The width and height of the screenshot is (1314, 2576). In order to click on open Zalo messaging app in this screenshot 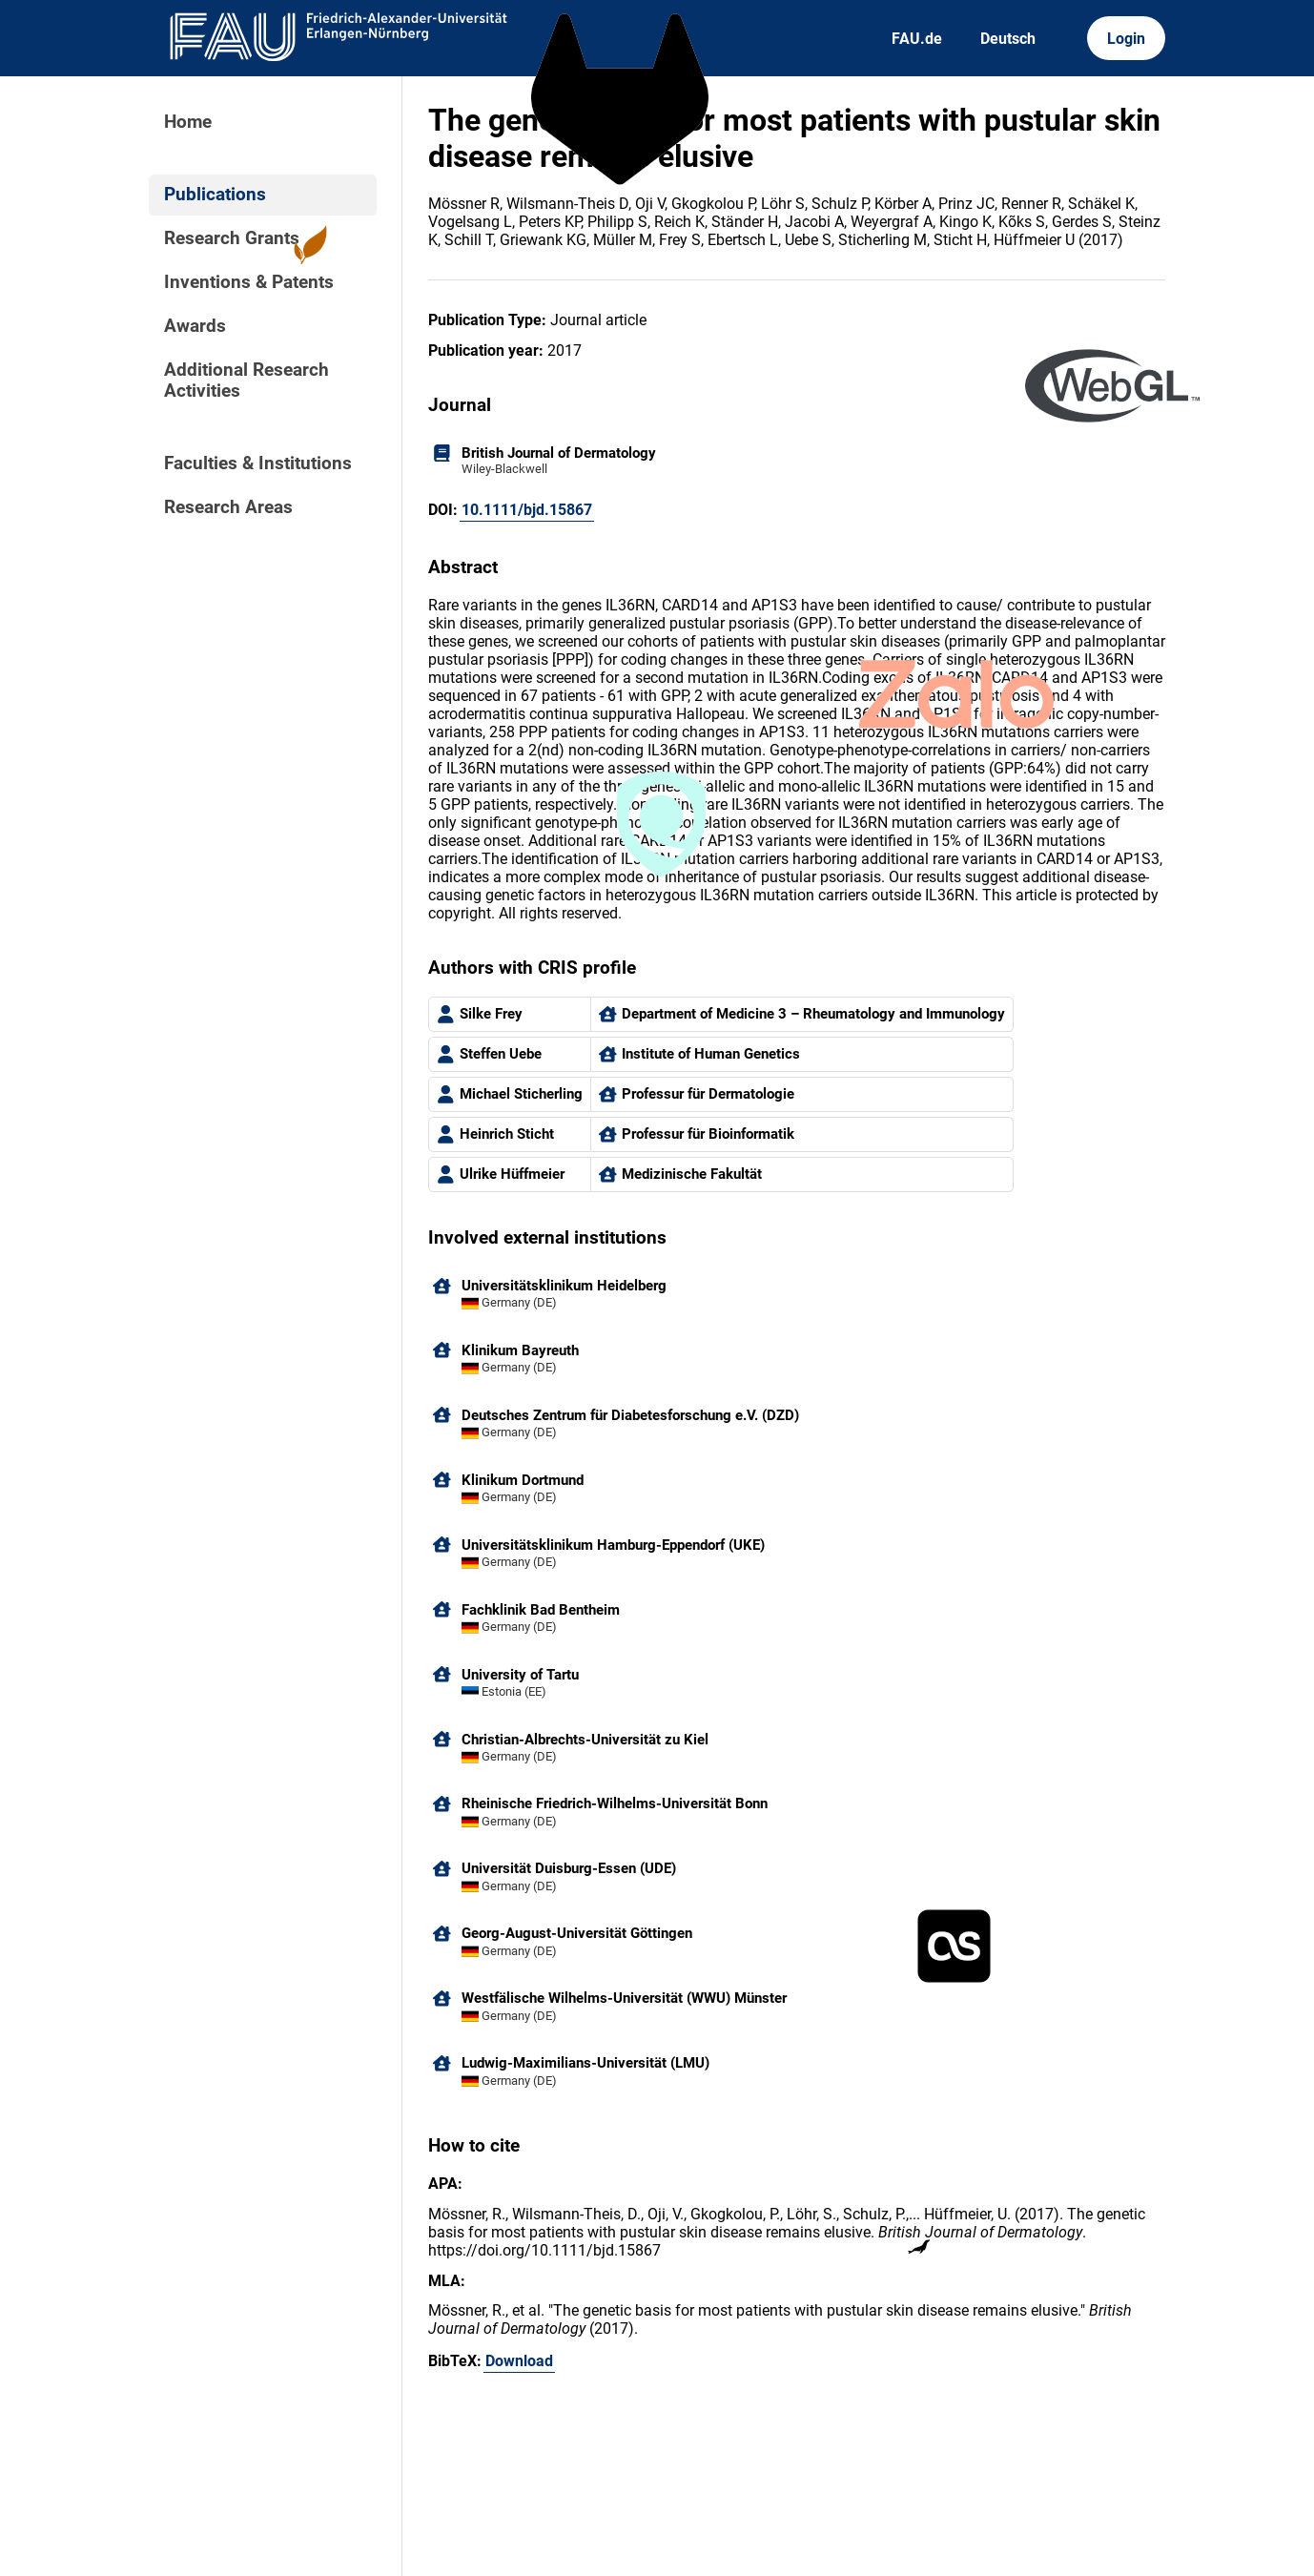, I will do `click(956, 694)`.